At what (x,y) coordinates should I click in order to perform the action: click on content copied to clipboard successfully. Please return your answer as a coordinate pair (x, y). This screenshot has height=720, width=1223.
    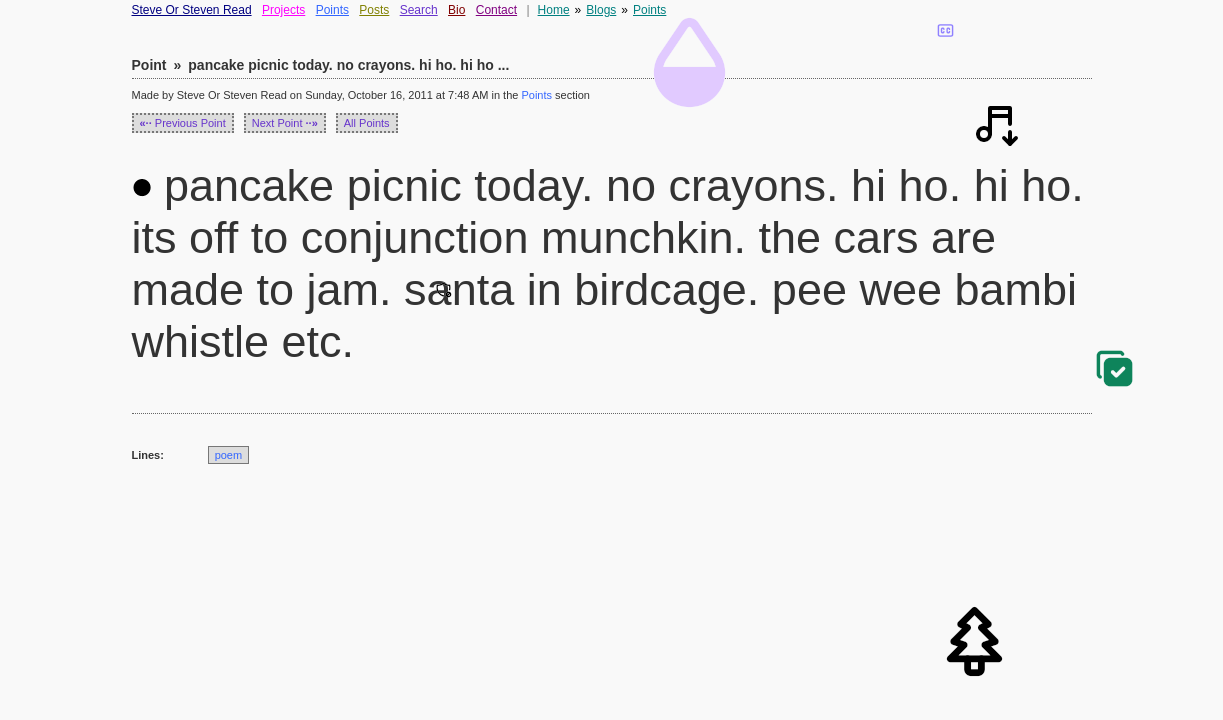
    Looking at the image, I should click on (1114, 368).